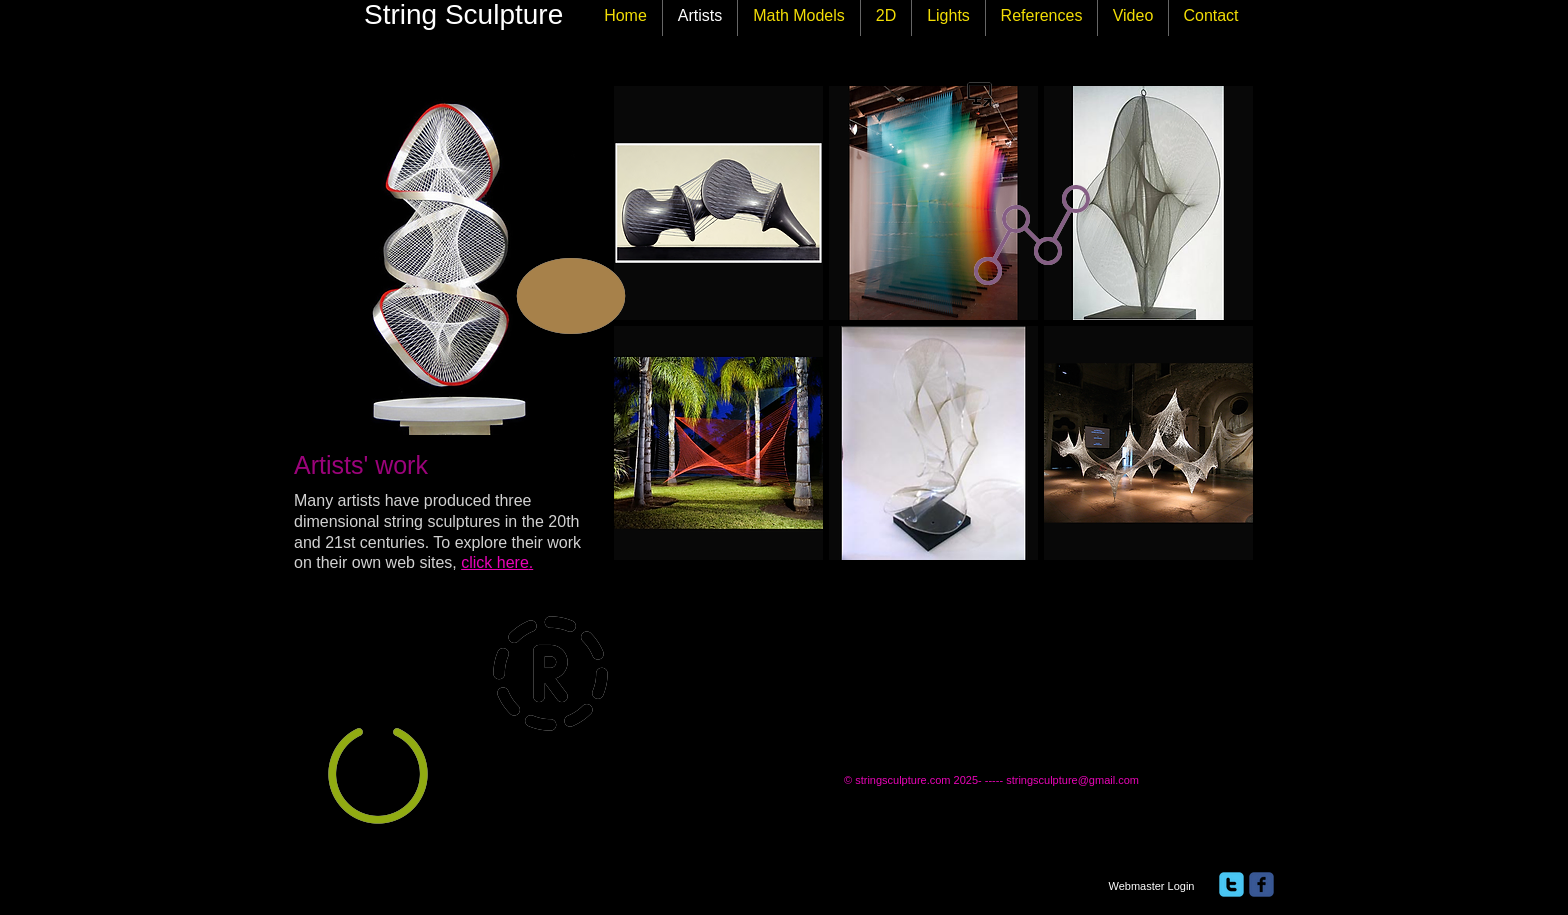 This screenshot has height=915, width=1568. What do you see at coordinates (571, 296) in the screenshot?
I see `a filled oval shape indicator` at bounding box center [571, 296].